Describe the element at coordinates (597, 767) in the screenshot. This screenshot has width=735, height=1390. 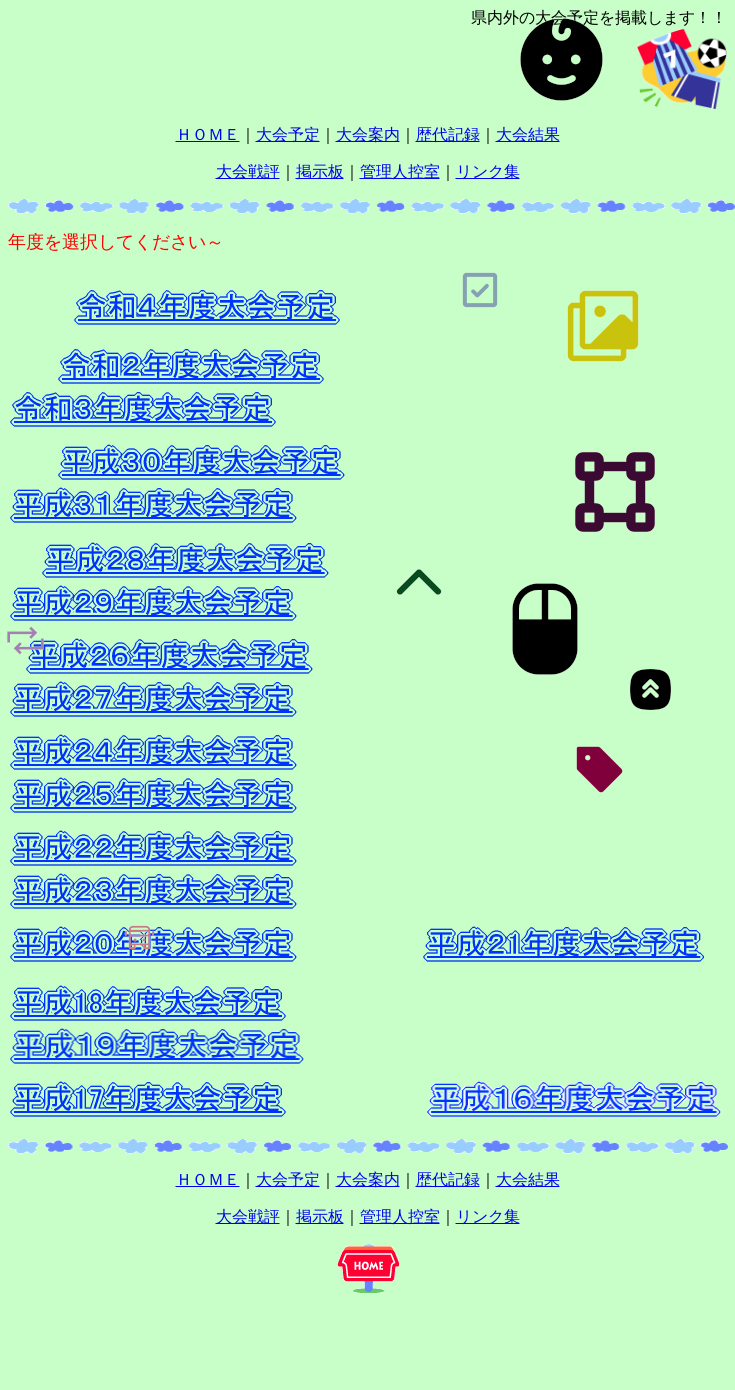
I see `add a tag or label to an item` at that location.